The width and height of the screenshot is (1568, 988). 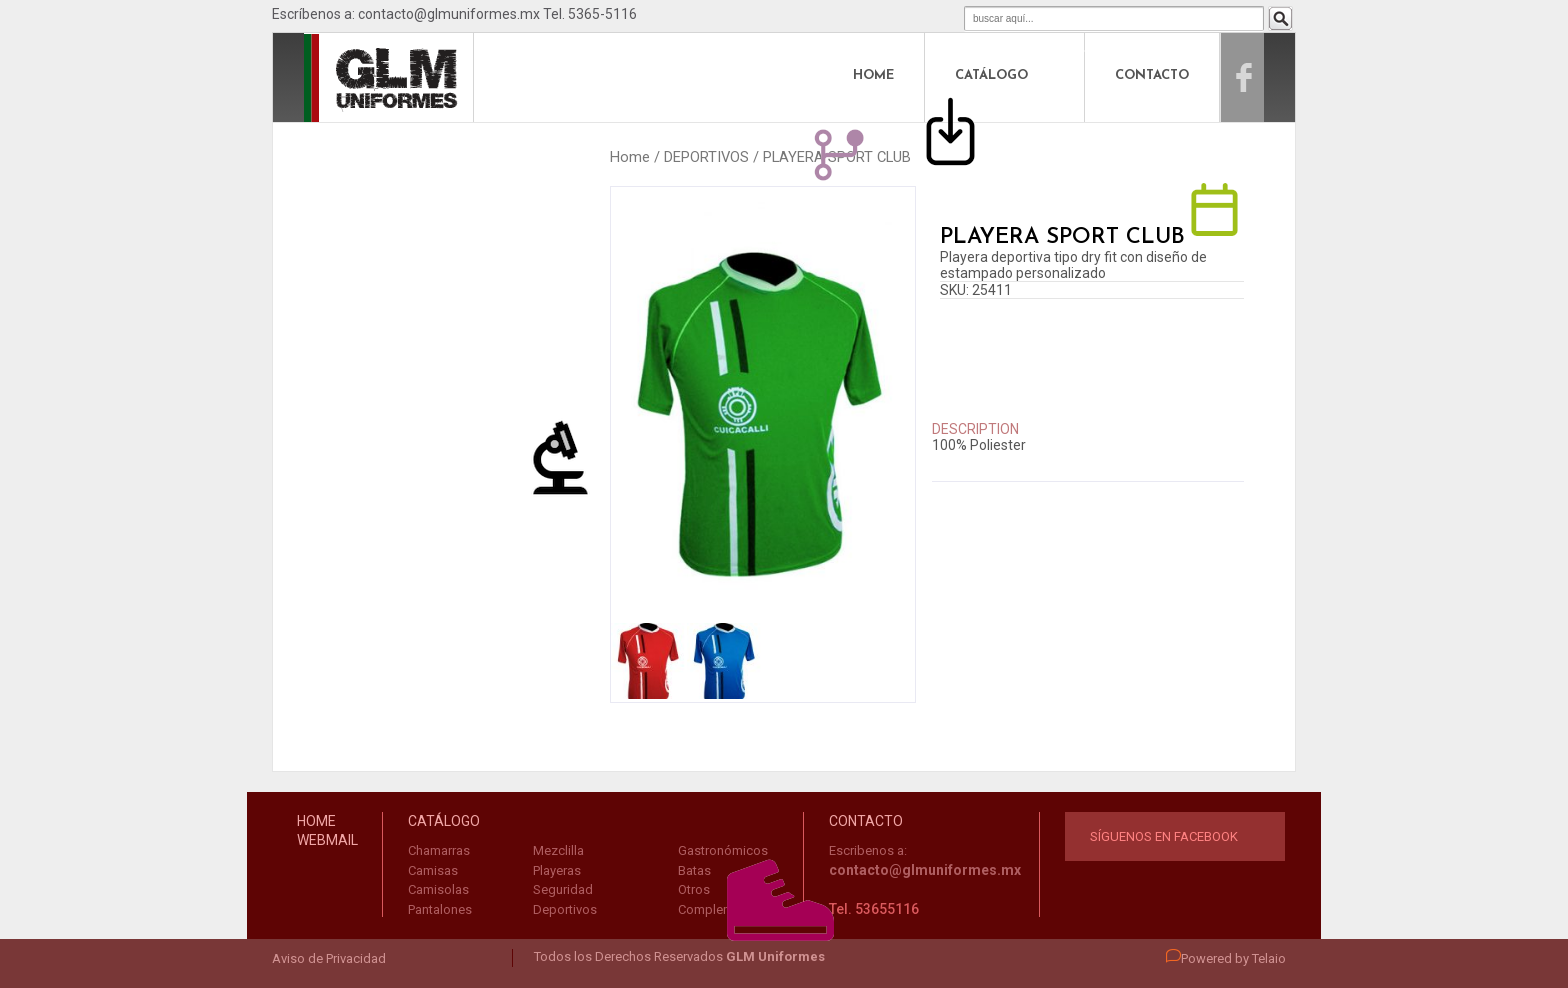 I want to click on create a new git branch, so click(x=836, y=155).